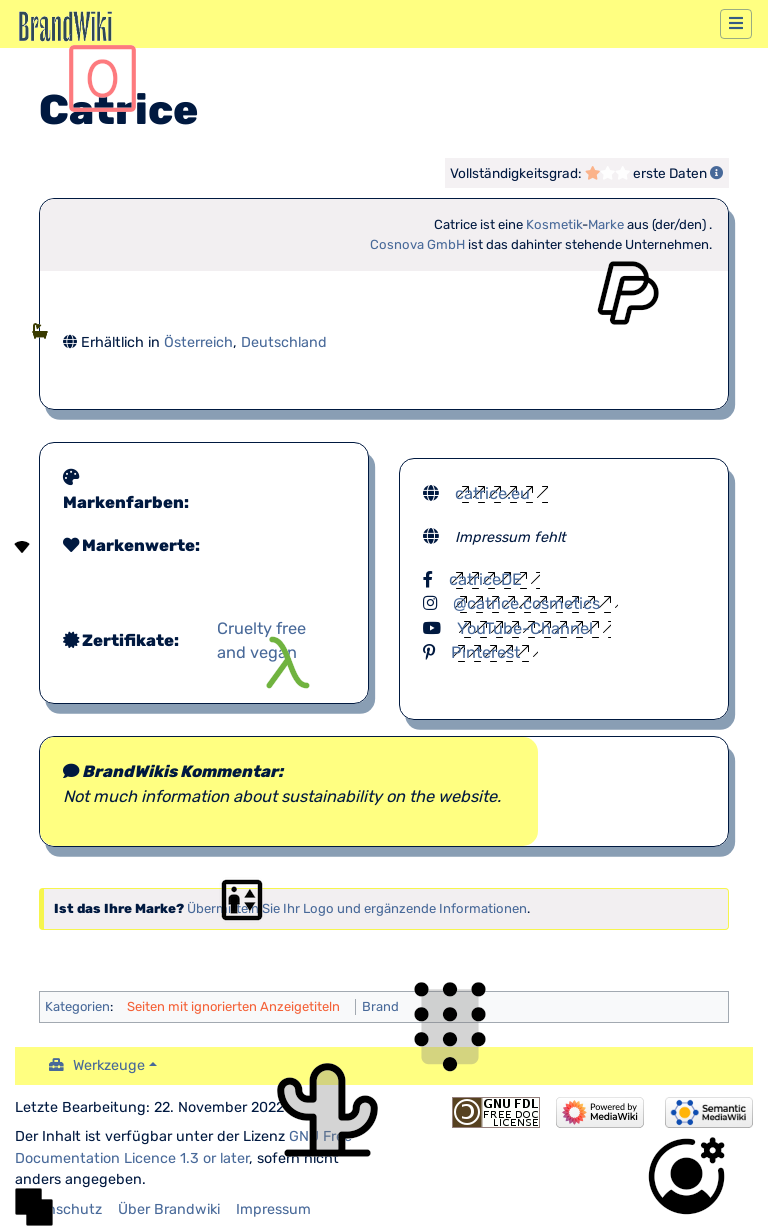 The image size is (768, 1232). What do you see at coordinates (450, 1025) in the screenshot?
I see `open numeric keypad for input` at bounding box center [450, 1025].